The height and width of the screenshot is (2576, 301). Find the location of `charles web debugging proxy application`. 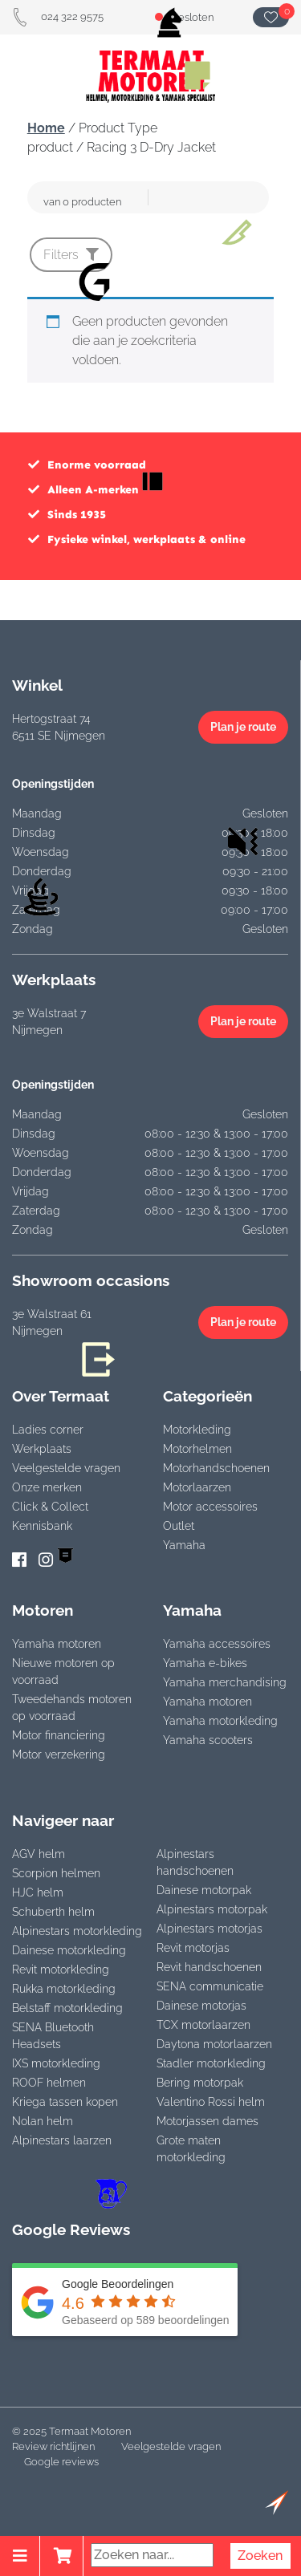

charles web debugging proxy application is located at coordinates (111, 2193).